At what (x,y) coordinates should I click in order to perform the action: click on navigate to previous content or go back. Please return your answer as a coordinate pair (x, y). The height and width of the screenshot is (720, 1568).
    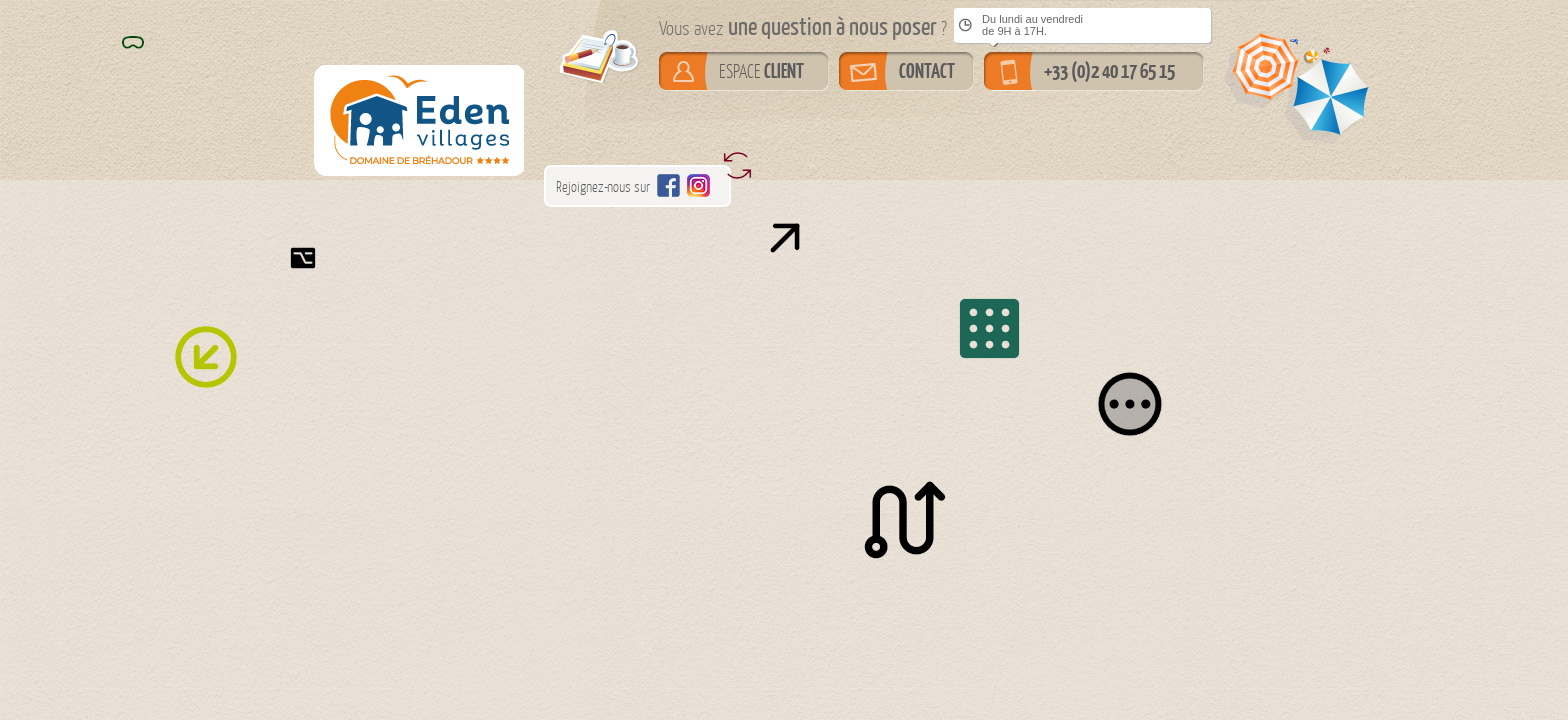
    Looking at the image, I should click on (206, 357).